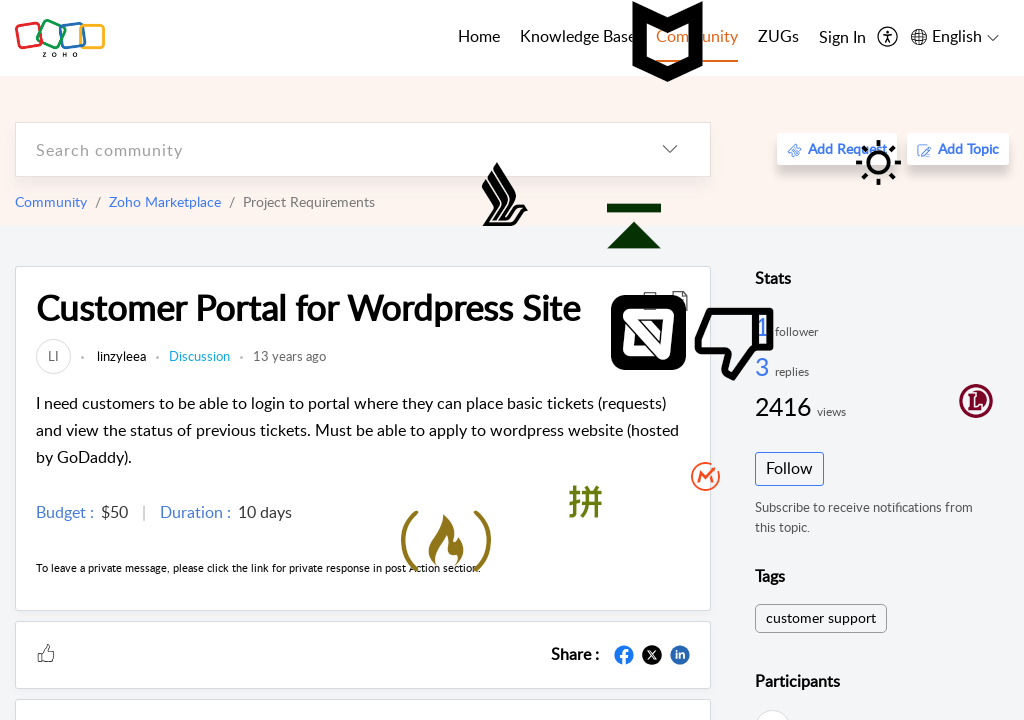  What do you see at coordinates (648, 332) in the screenshot?
I see `mock service worker (MSW) library logo` at bounding box center [648, 332].